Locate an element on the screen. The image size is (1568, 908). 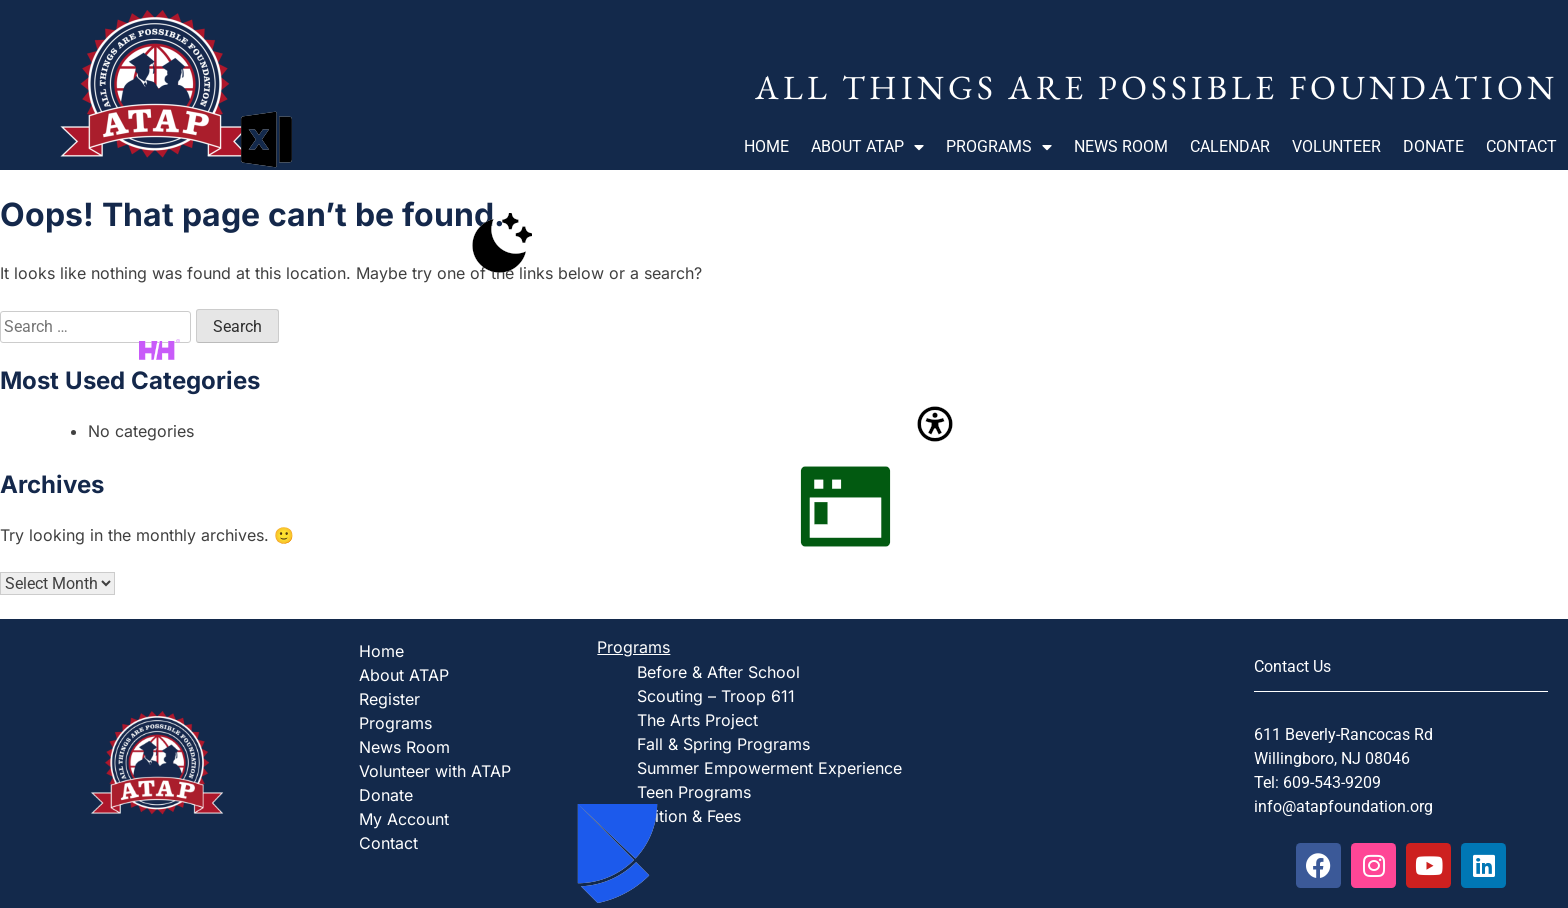
enable dark mode or night theme is located at coordinates (499, 245).